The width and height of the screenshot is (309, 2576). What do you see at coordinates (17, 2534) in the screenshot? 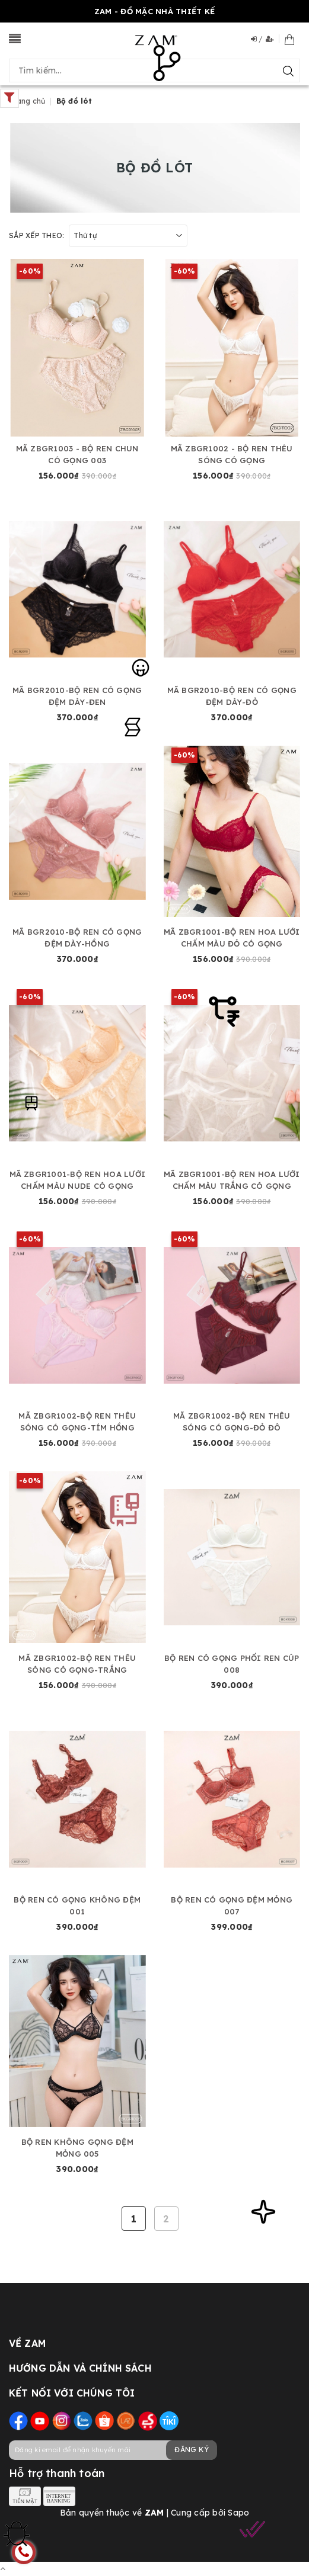
I see `report a bug or issue` at bounding box center [17, 2534].